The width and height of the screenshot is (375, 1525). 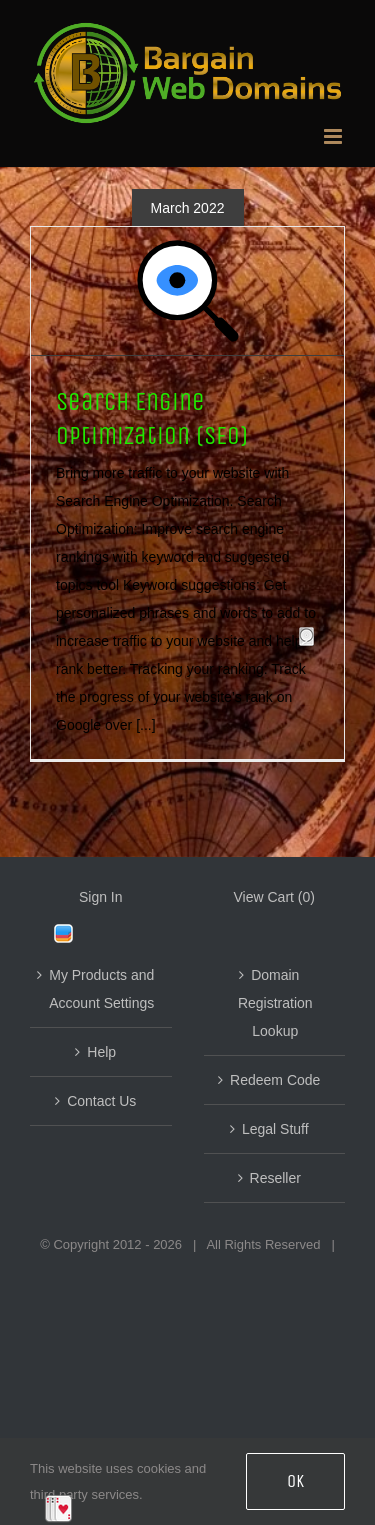 What do you see at coordinates (63, 933) in the screenshot?
I see `open buho app for mac` at bounding box center [63, 933].